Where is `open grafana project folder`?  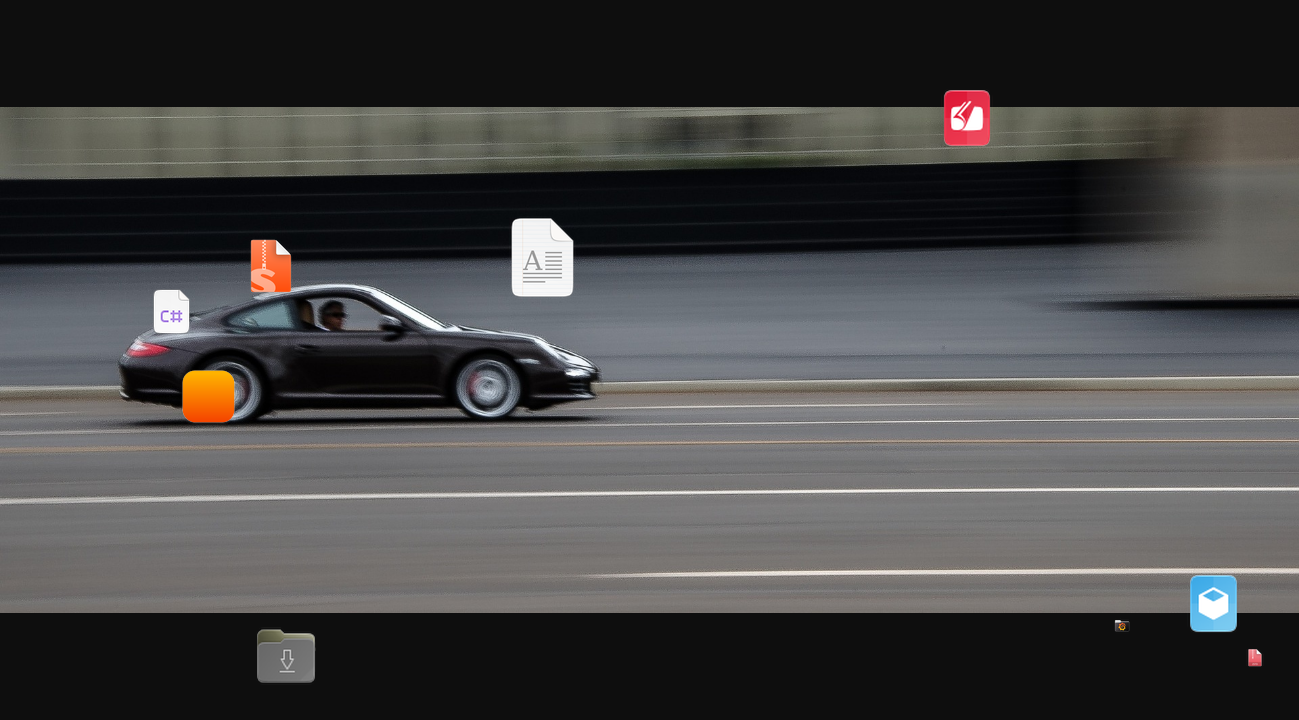
open grafana project folder is located at coordinates (1122, 626).